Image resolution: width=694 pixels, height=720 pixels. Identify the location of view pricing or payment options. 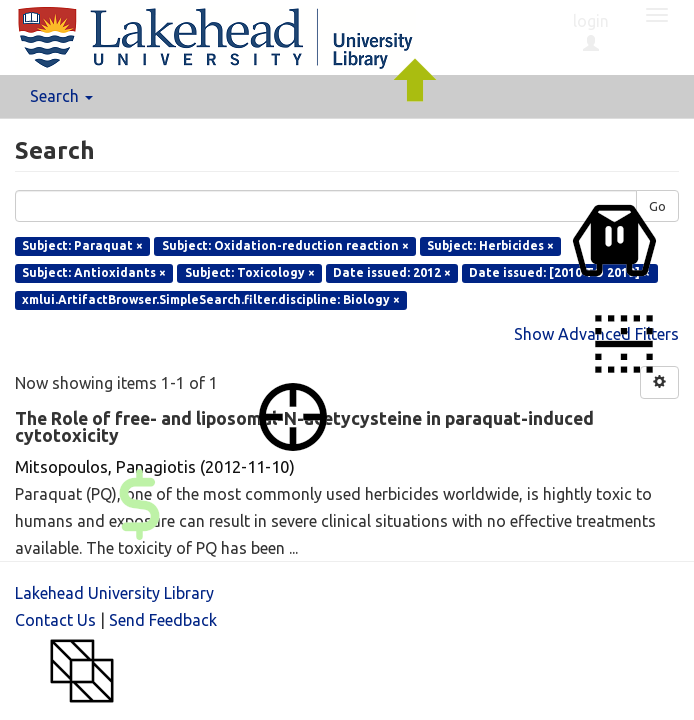
(139, 504).